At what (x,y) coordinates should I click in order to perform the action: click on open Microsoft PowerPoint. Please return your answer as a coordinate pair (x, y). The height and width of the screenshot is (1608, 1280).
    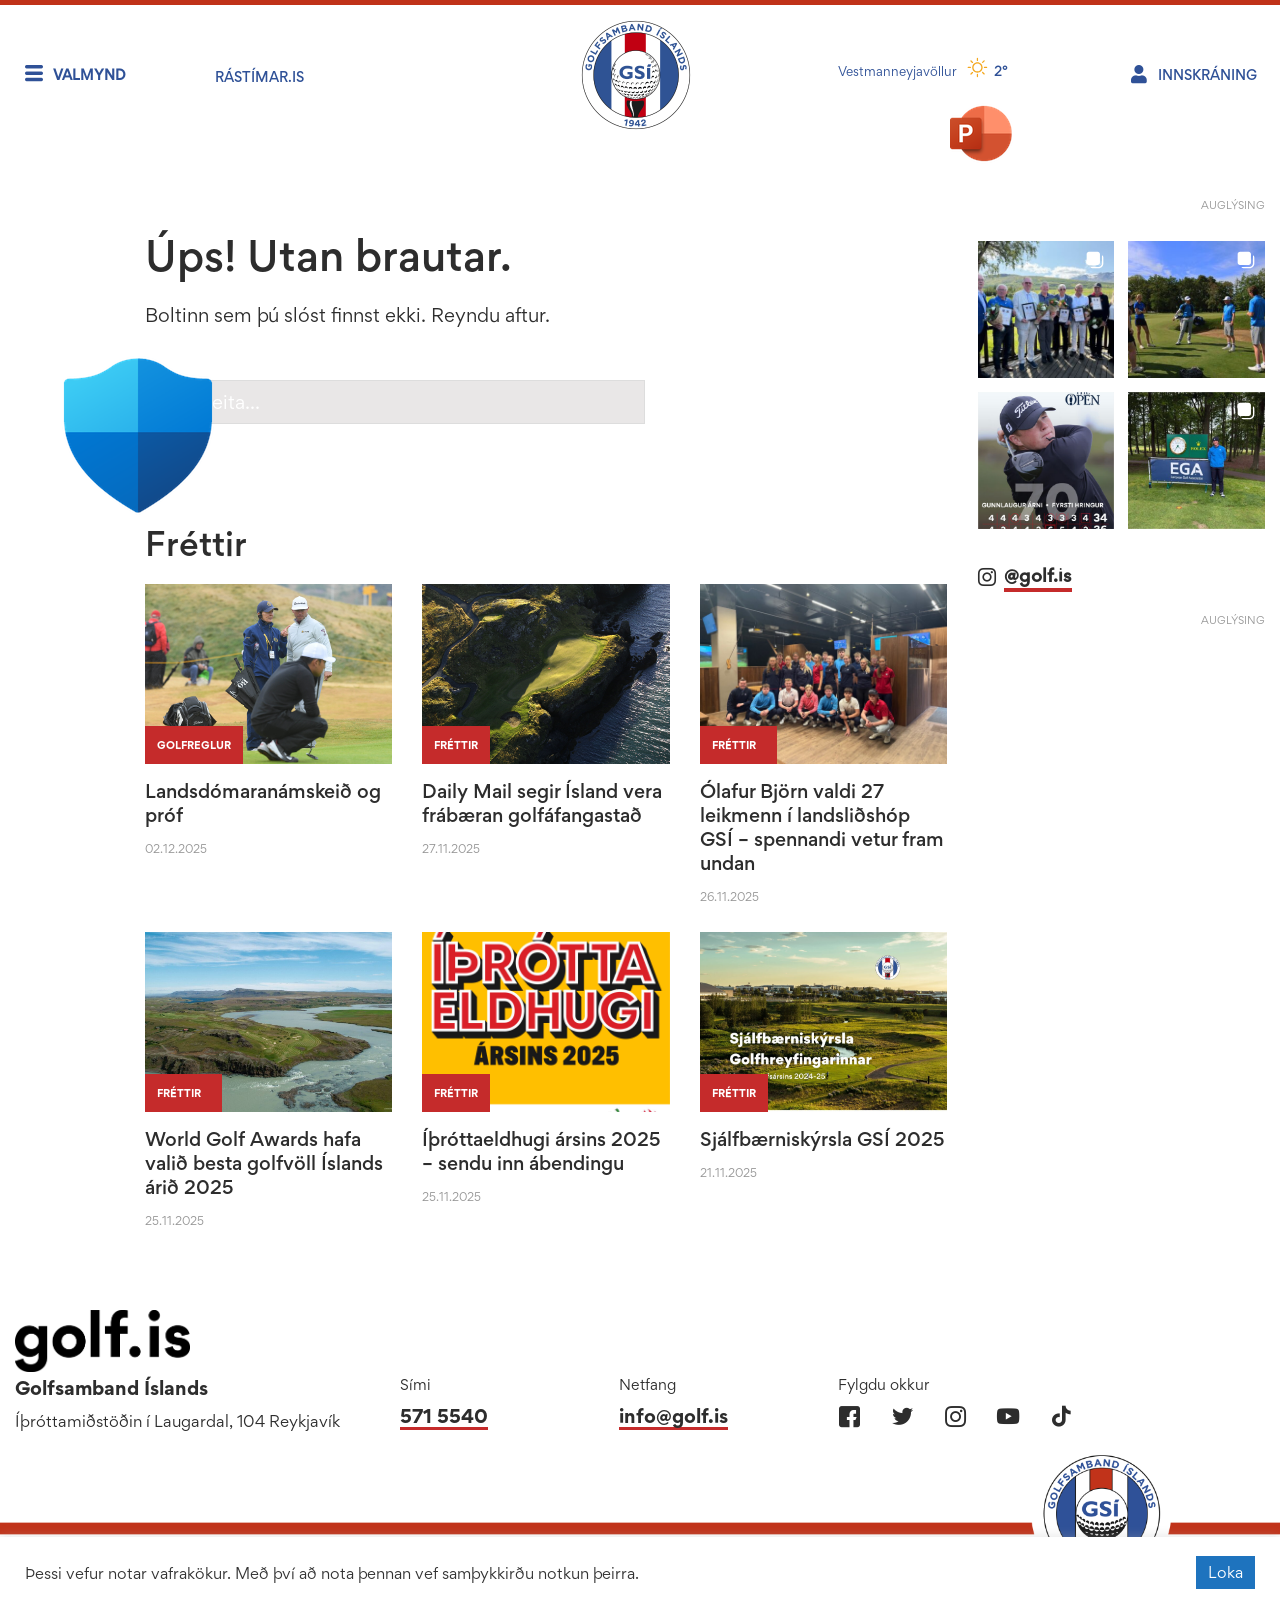
    Looking at the image, I should click on (981, 133).